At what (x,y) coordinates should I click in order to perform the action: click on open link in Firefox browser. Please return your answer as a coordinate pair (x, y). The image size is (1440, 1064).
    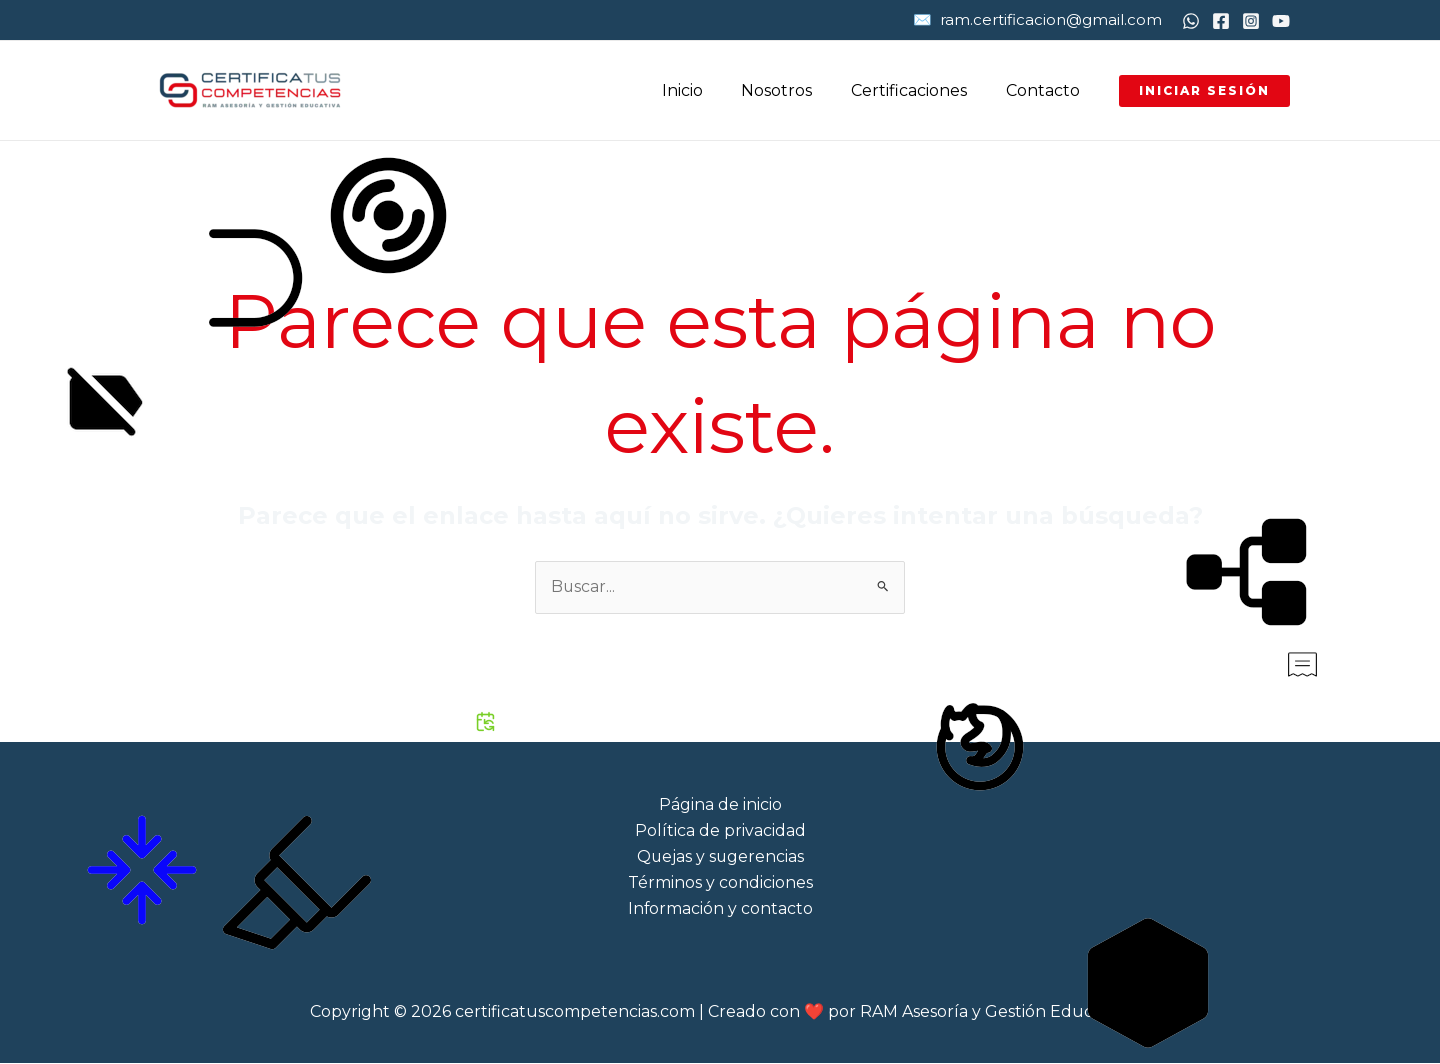
    Looking at the image, I should click on (980, 747).